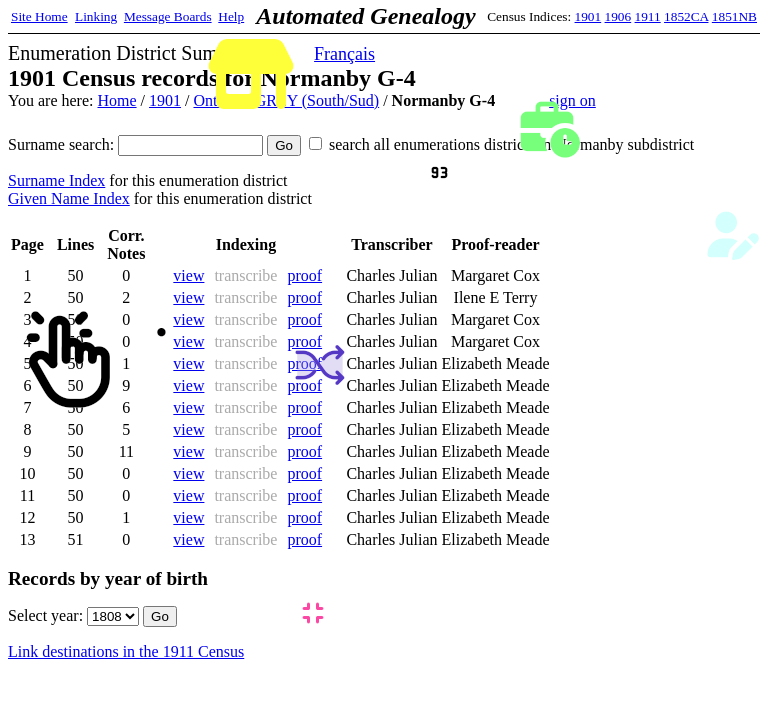  I want to click on edit user profile, so click(732, 234).